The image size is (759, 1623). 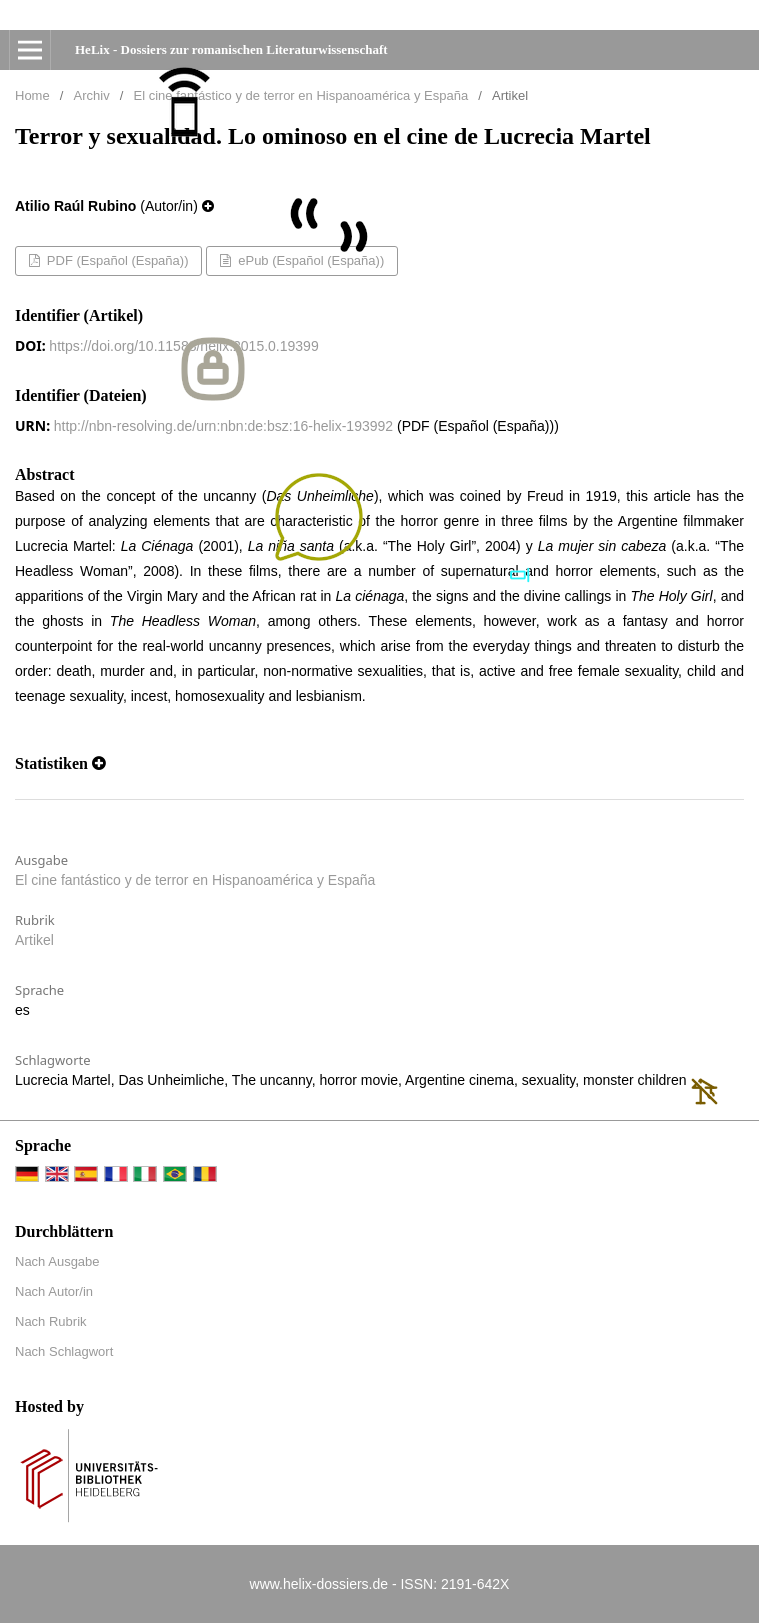 What do you see at coordinates (329, 225) in the screenshot?
I see `view testimonials or customer quotes` at bounding box center [329, 225].